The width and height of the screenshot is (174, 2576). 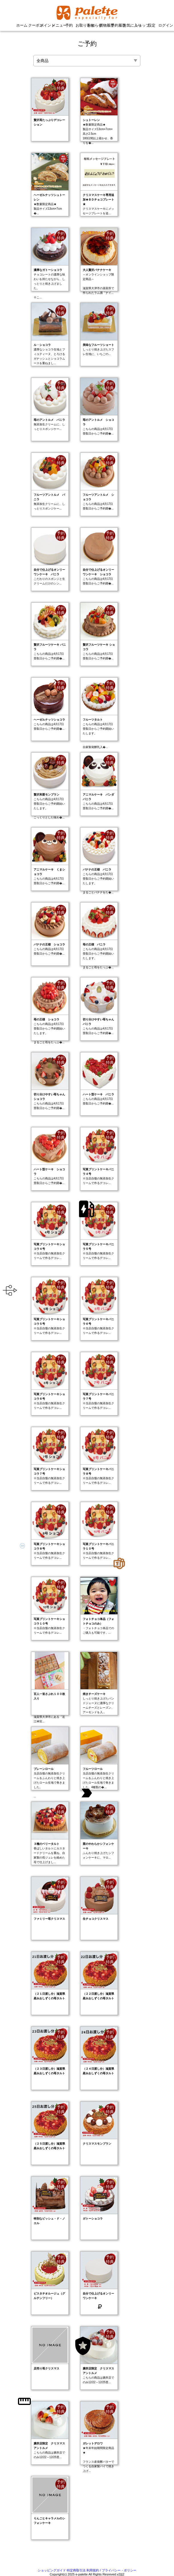 I want to click on open microsoft teams, so click(x=119, y=1564).